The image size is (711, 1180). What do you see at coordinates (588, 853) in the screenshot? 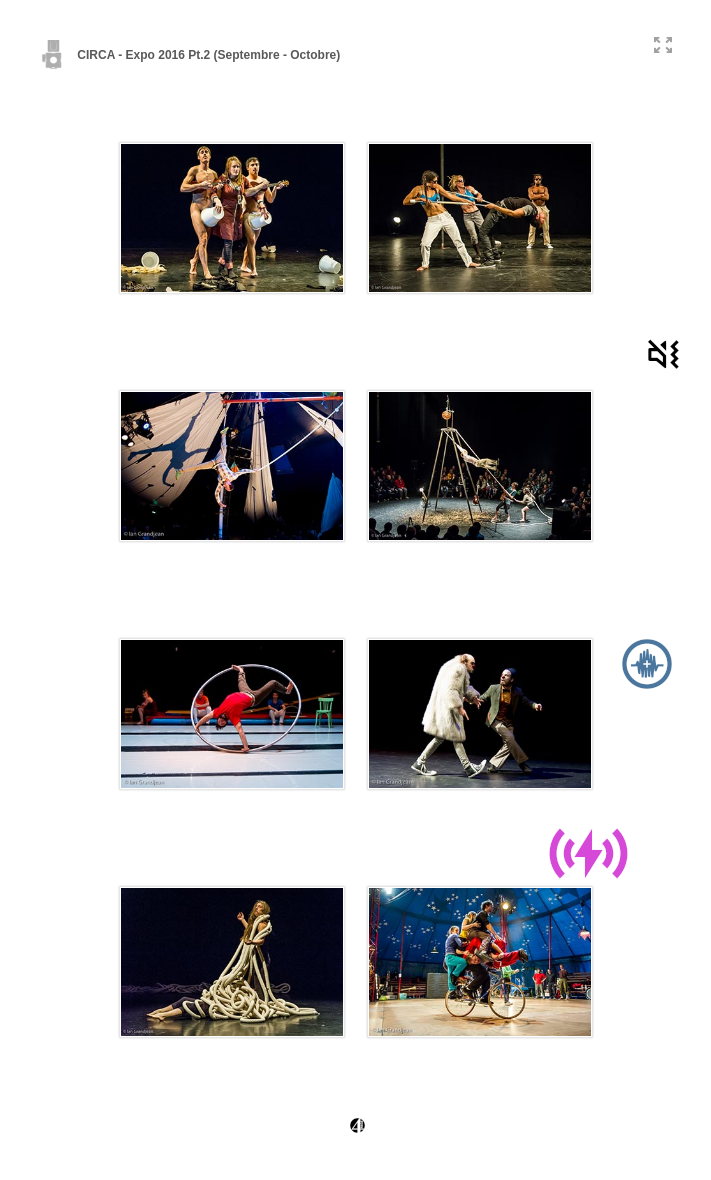
I see `indicates wireless charging is active` at bounding box center [588, 853].